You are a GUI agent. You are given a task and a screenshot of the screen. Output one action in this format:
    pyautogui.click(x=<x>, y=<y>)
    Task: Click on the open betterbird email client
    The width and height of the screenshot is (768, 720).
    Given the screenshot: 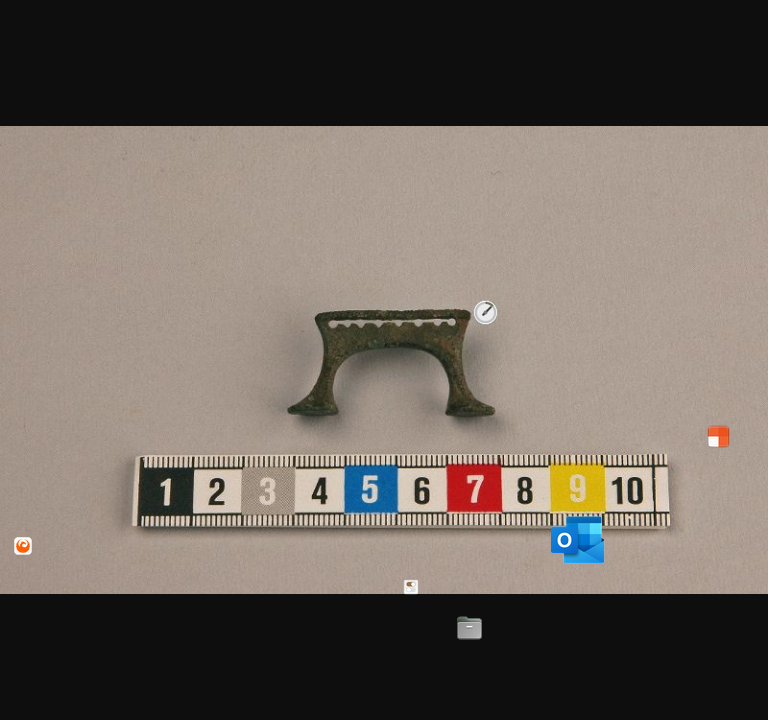 What is the action you would take?
    pyautogui.click(x=23, y=546)
    